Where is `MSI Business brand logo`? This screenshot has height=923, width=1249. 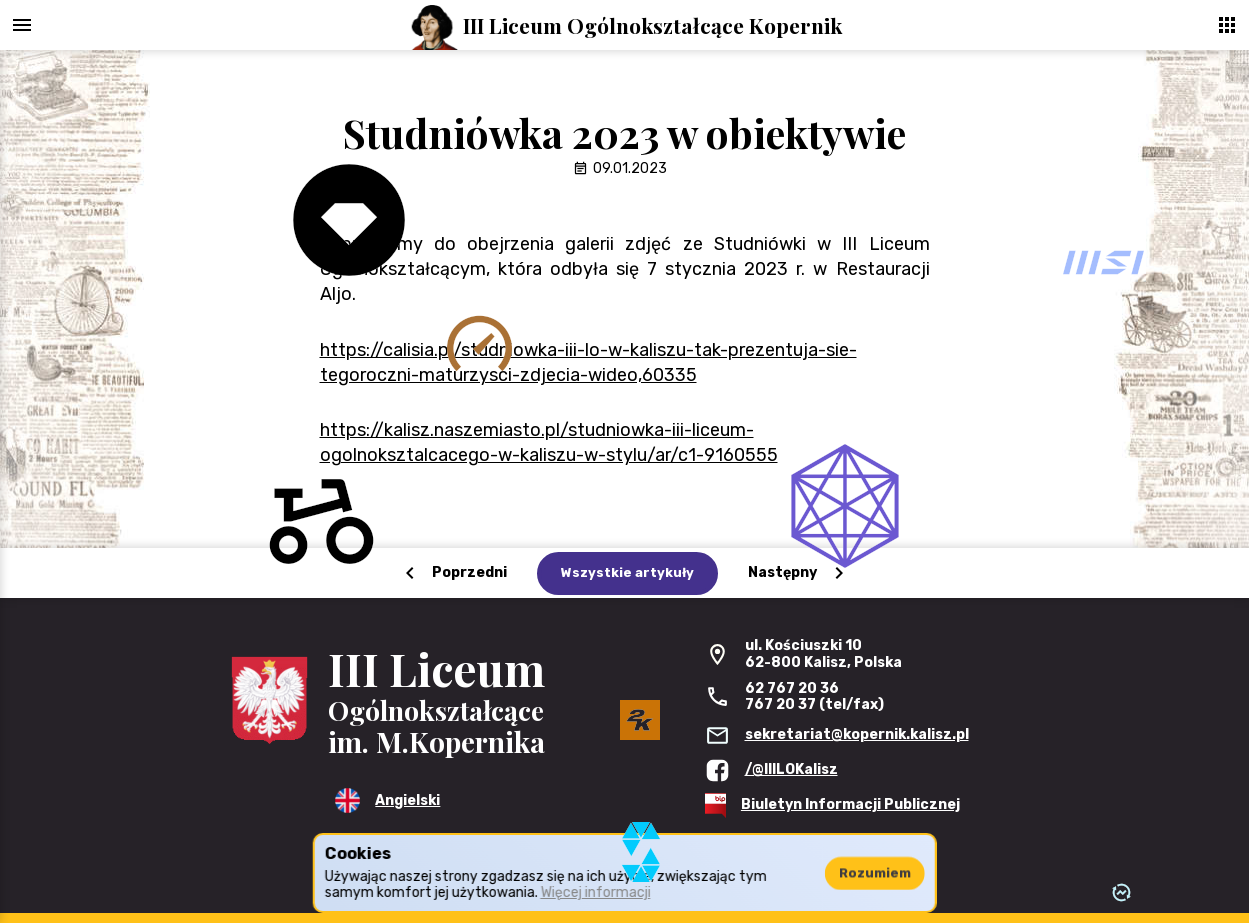
MSI Business brand logo is located at coordinates (1103, 262).